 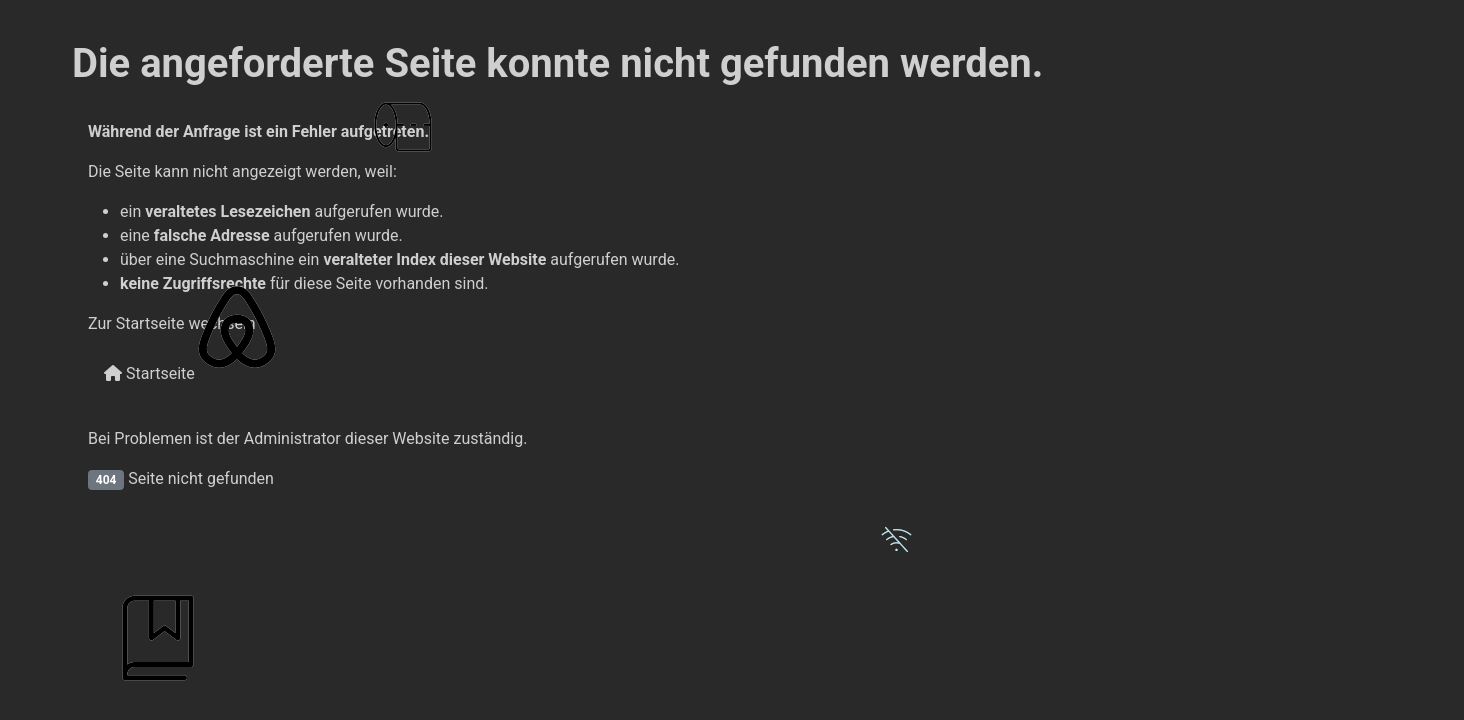 I want to click on open the Airbnb app or website, so click(x=237, y=327).